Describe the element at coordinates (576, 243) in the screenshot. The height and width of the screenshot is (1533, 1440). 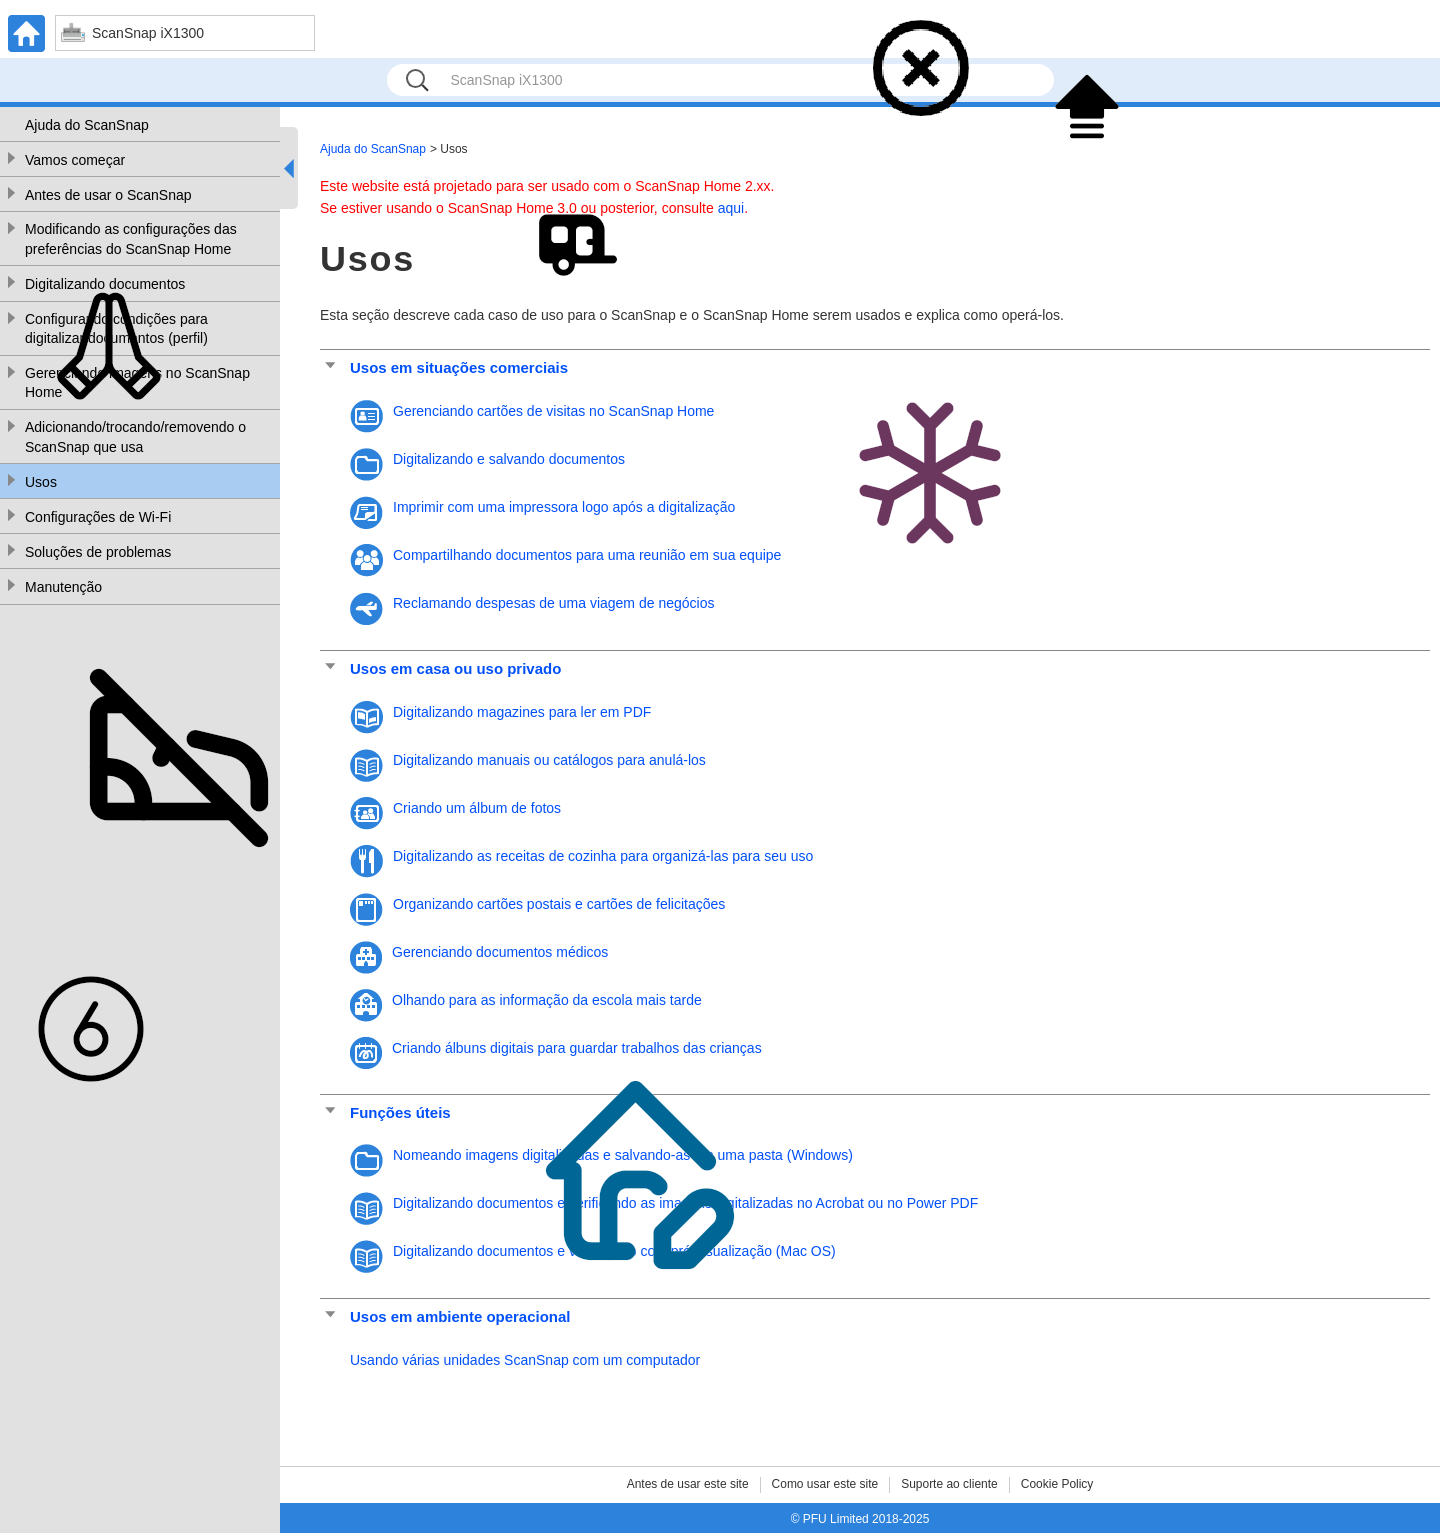
I see `browse caravan or RV rental options` at that location.